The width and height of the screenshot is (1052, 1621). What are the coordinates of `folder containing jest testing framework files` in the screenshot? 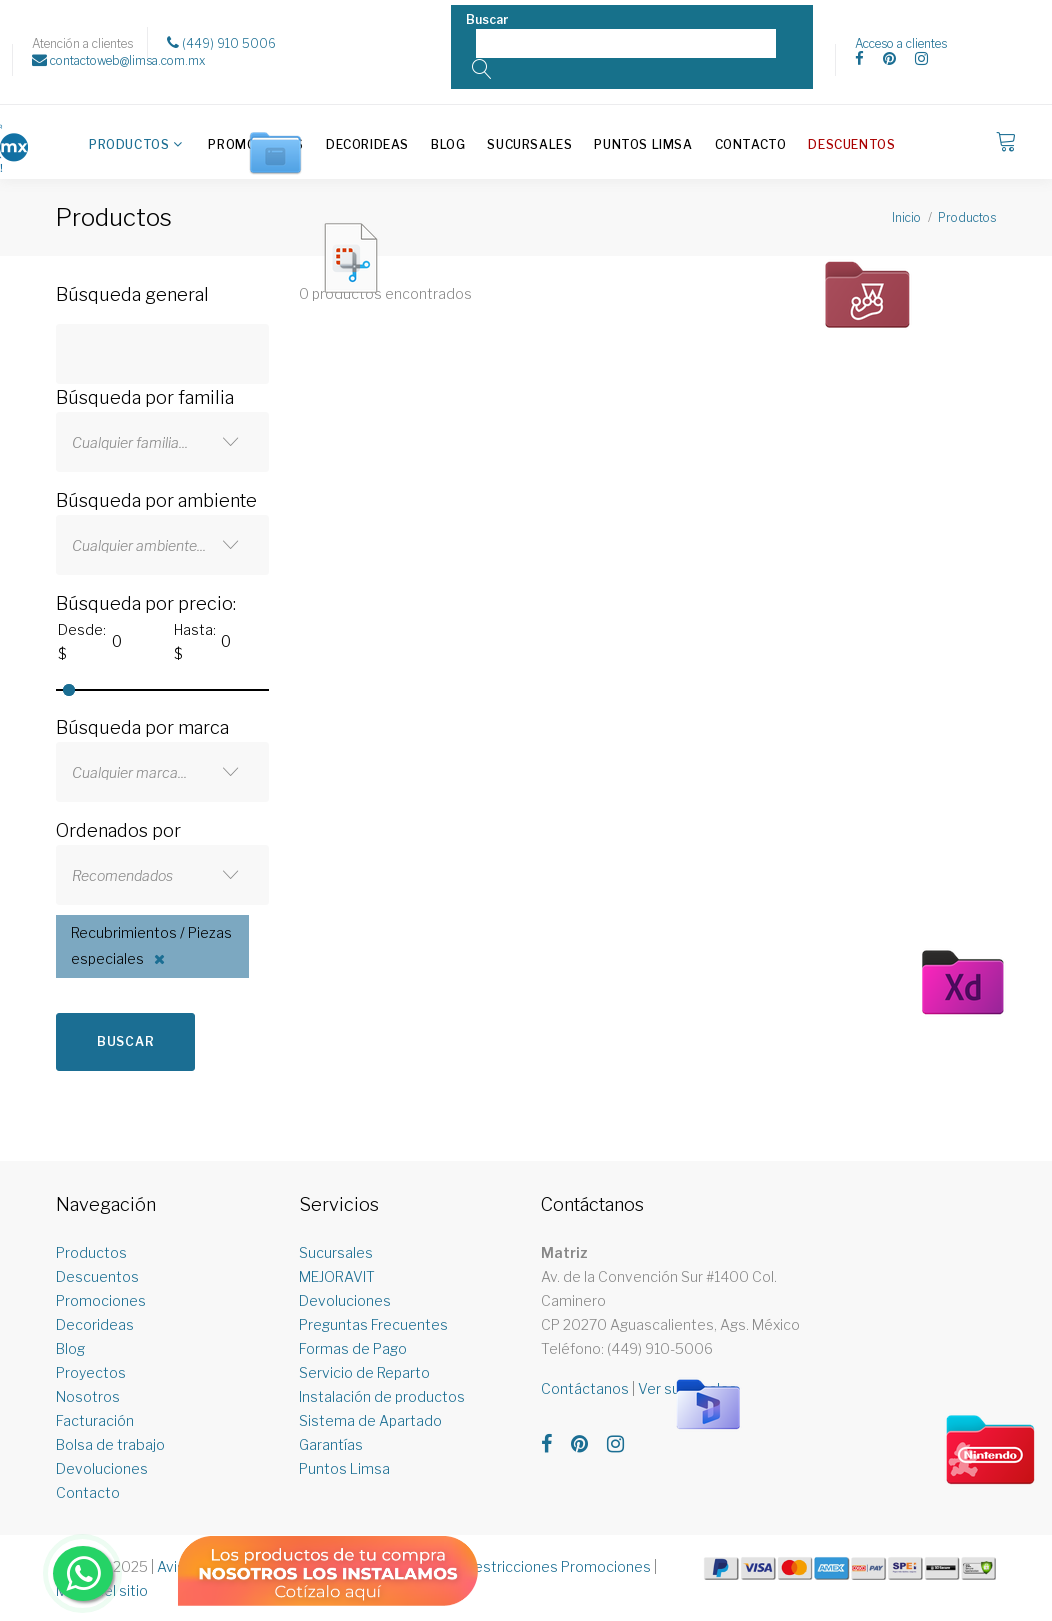 It's located at (867, 297).